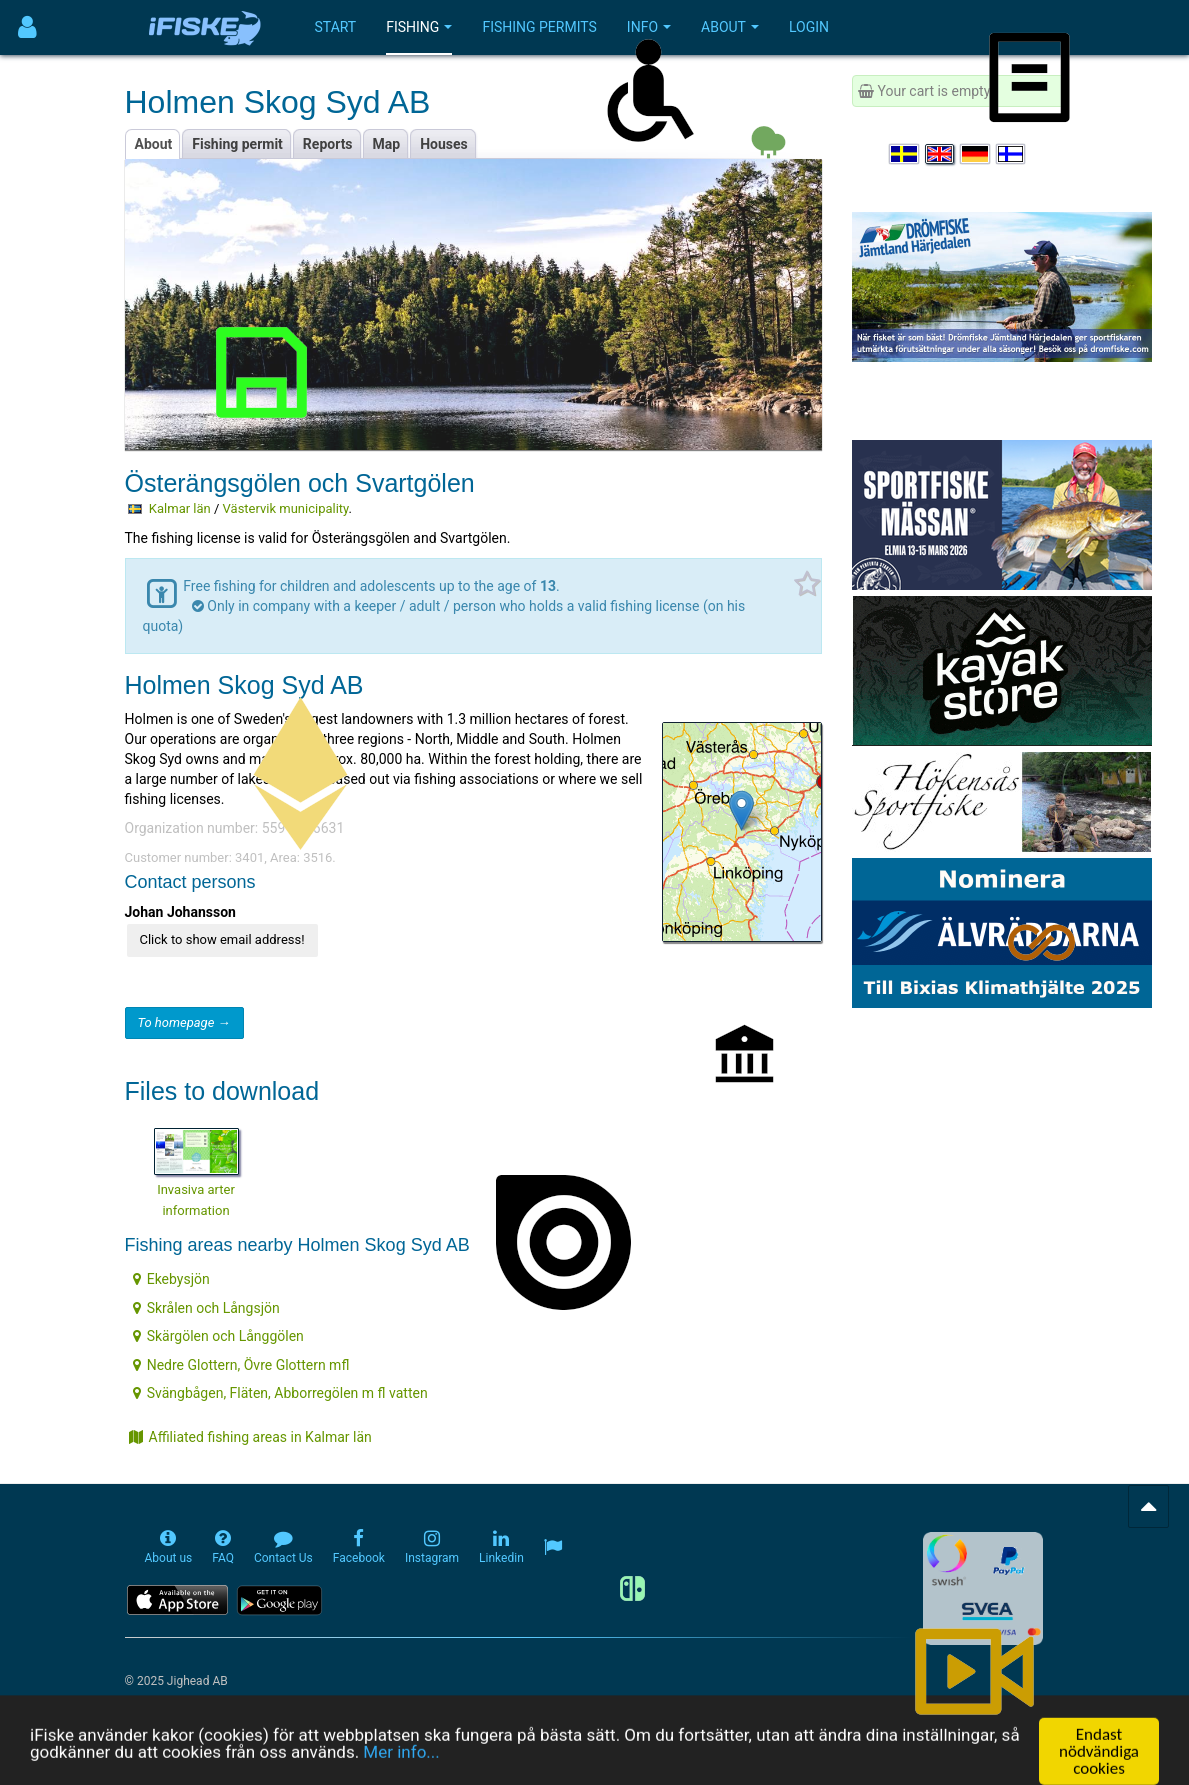 The width and height of the screenshot is (1189, 1785). Describe the element at coordinates (648, 90) in the screenshot. I see `indicates wheelchair accessibility` at that location.